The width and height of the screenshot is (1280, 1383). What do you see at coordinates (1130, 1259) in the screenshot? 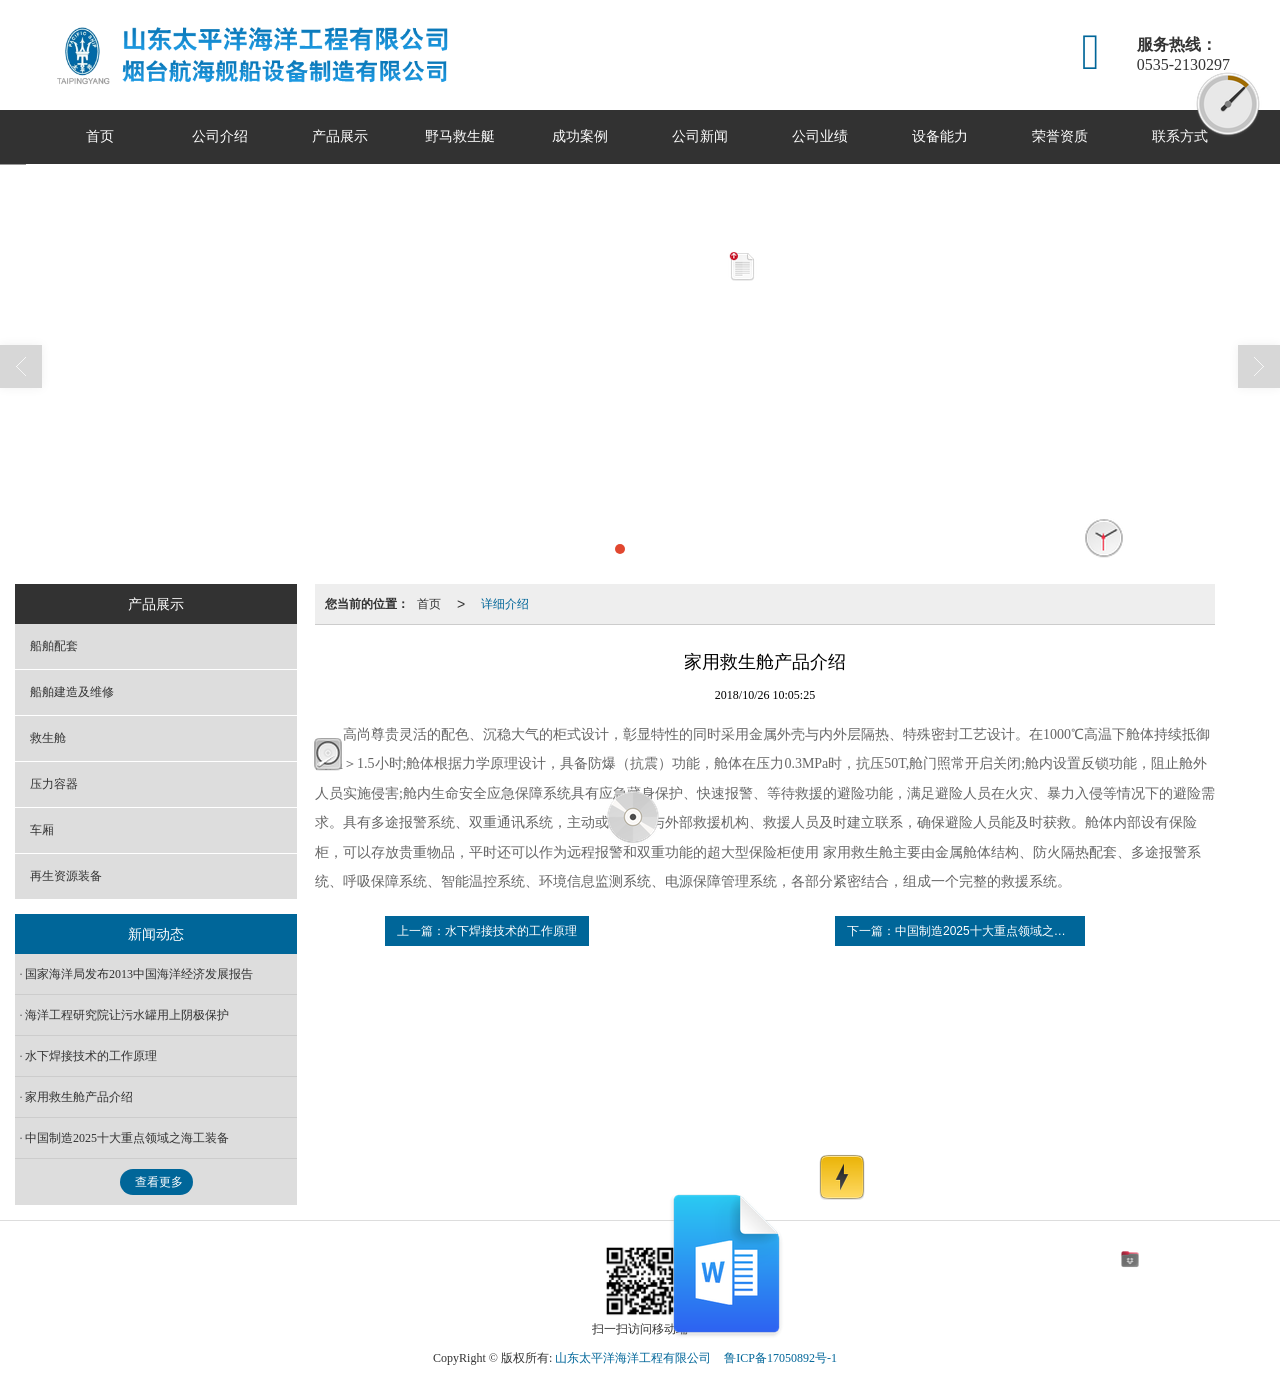
I see `open your dropbox folder` at bounding box center [1130, 1259].